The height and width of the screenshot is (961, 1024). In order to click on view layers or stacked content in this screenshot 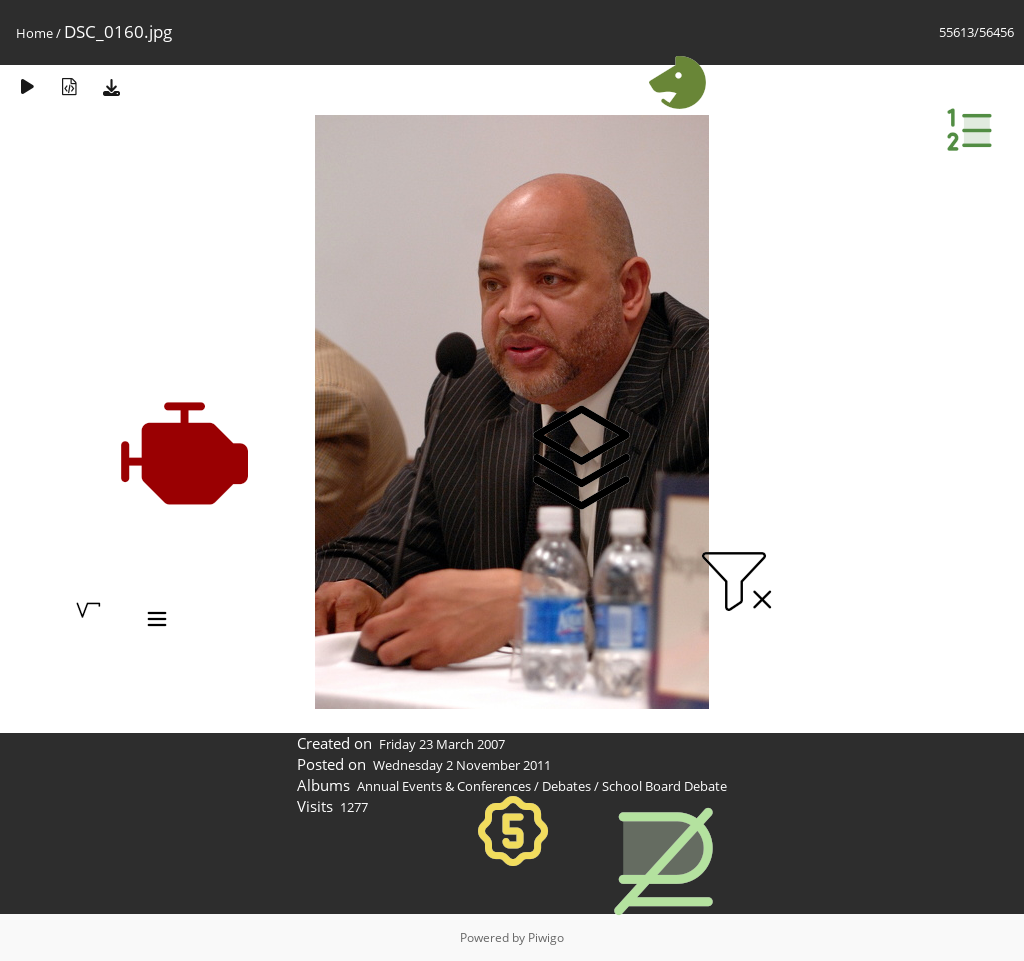, I will do `click(581, 457)`.